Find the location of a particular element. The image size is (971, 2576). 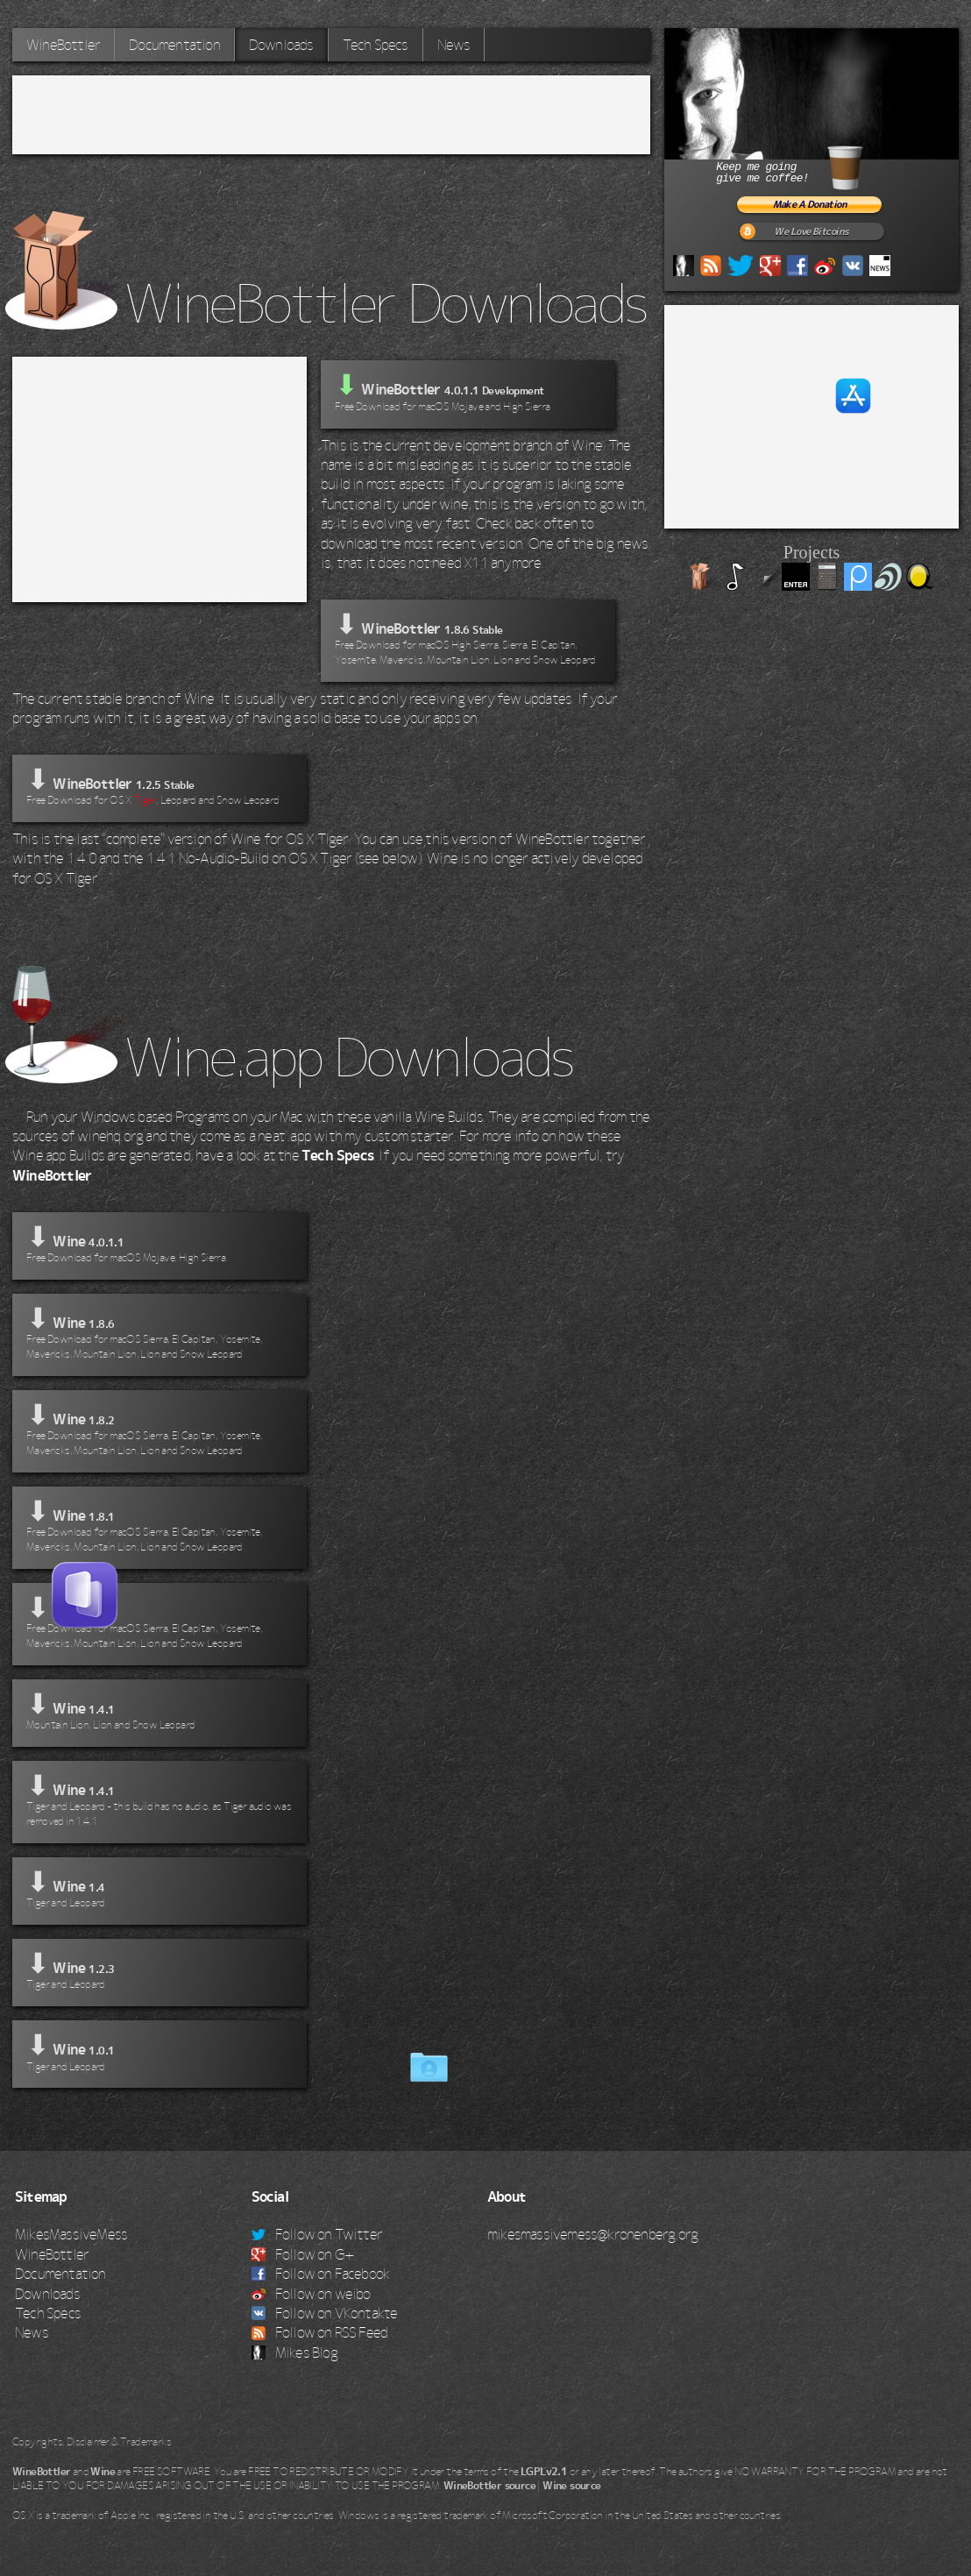

open the users folder is located at coordinates (429, 2067).